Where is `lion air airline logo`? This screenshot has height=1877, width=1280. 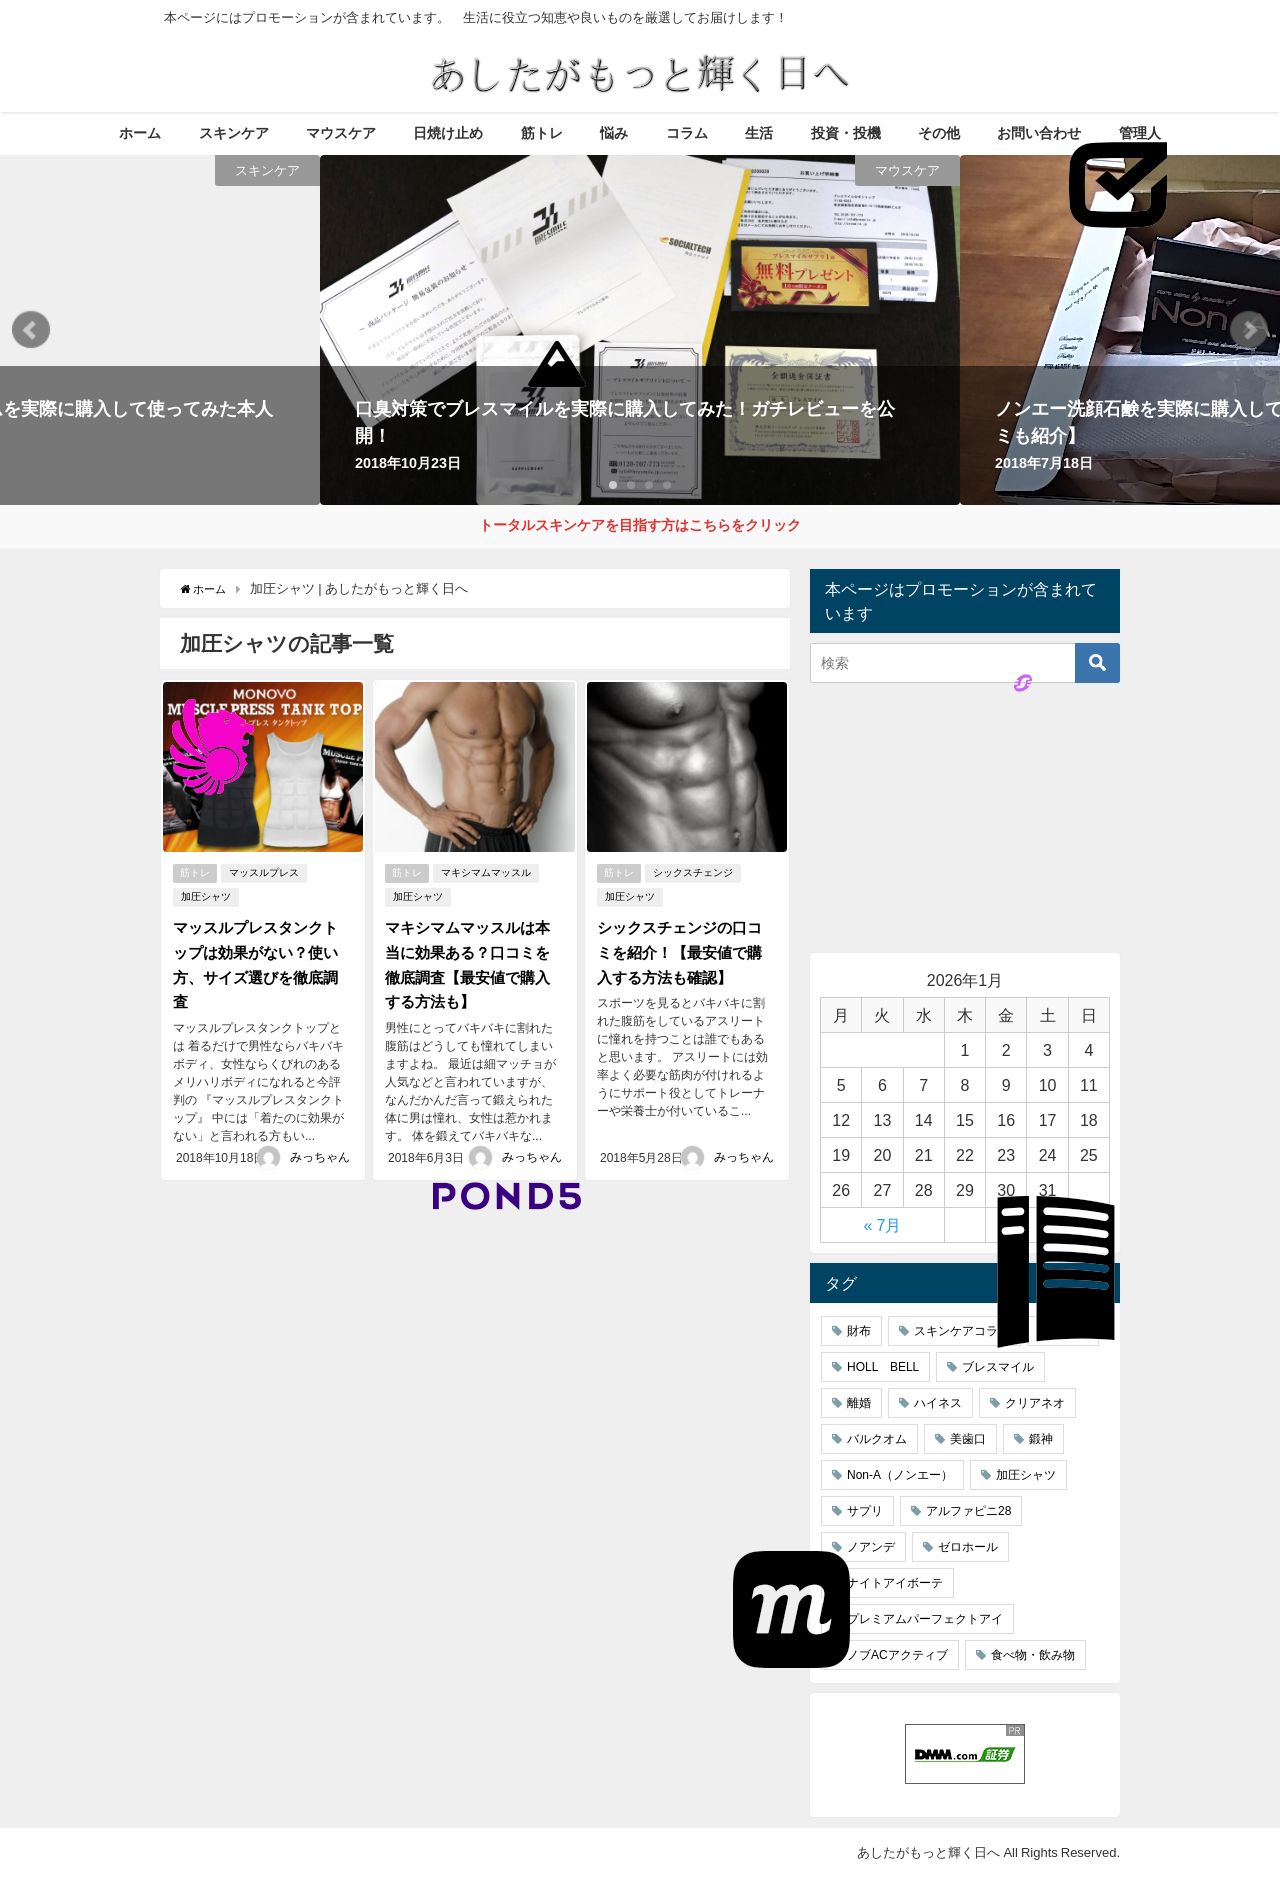
lion air airline logo is located at coordinates (212, 747).